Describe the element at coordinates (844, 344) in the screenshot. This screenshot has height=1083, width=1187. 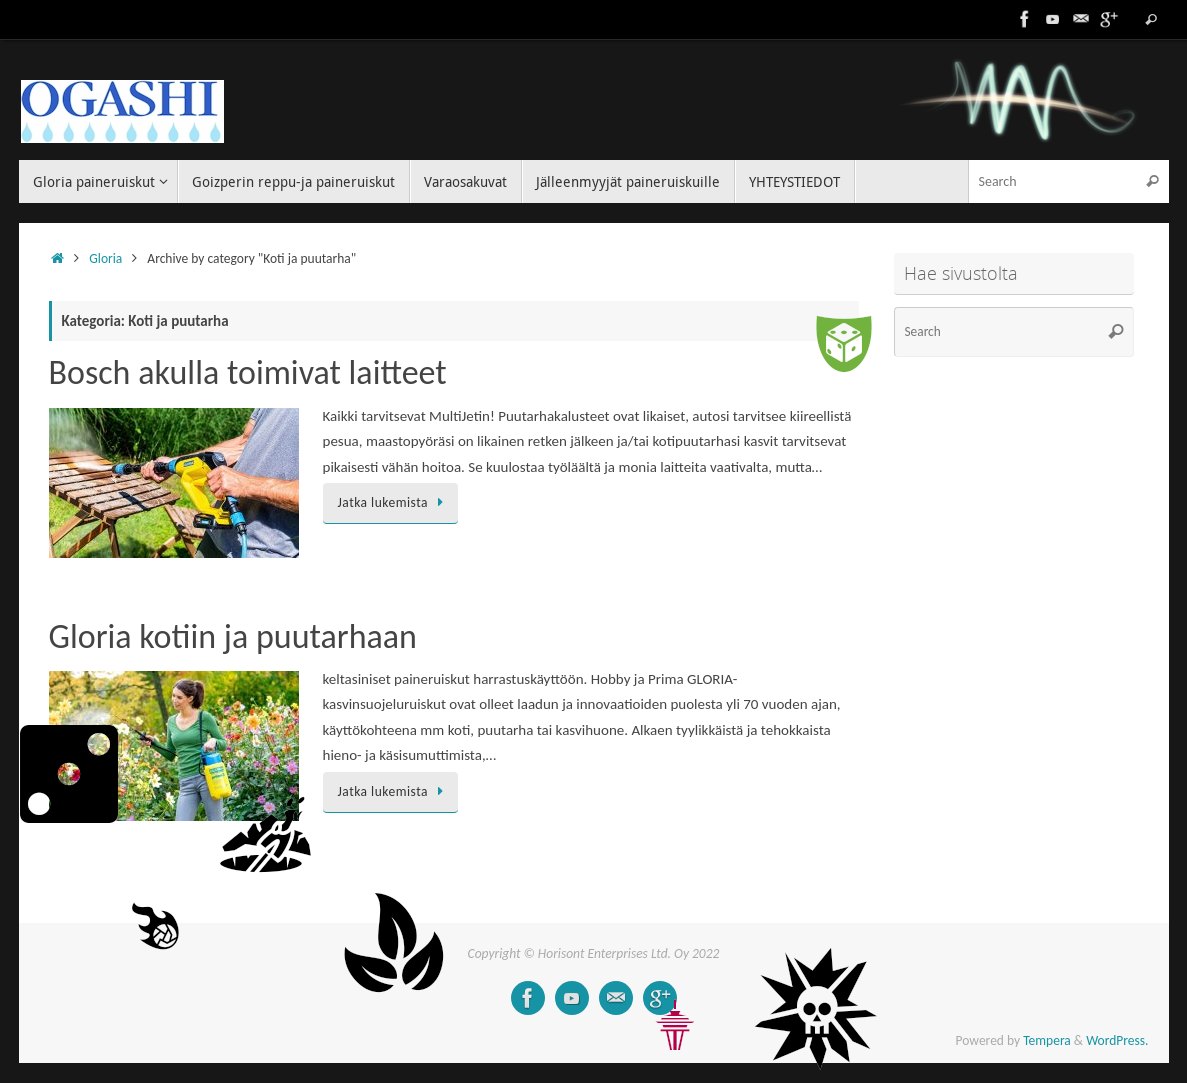
I see `access game protection or security settings` at that location.